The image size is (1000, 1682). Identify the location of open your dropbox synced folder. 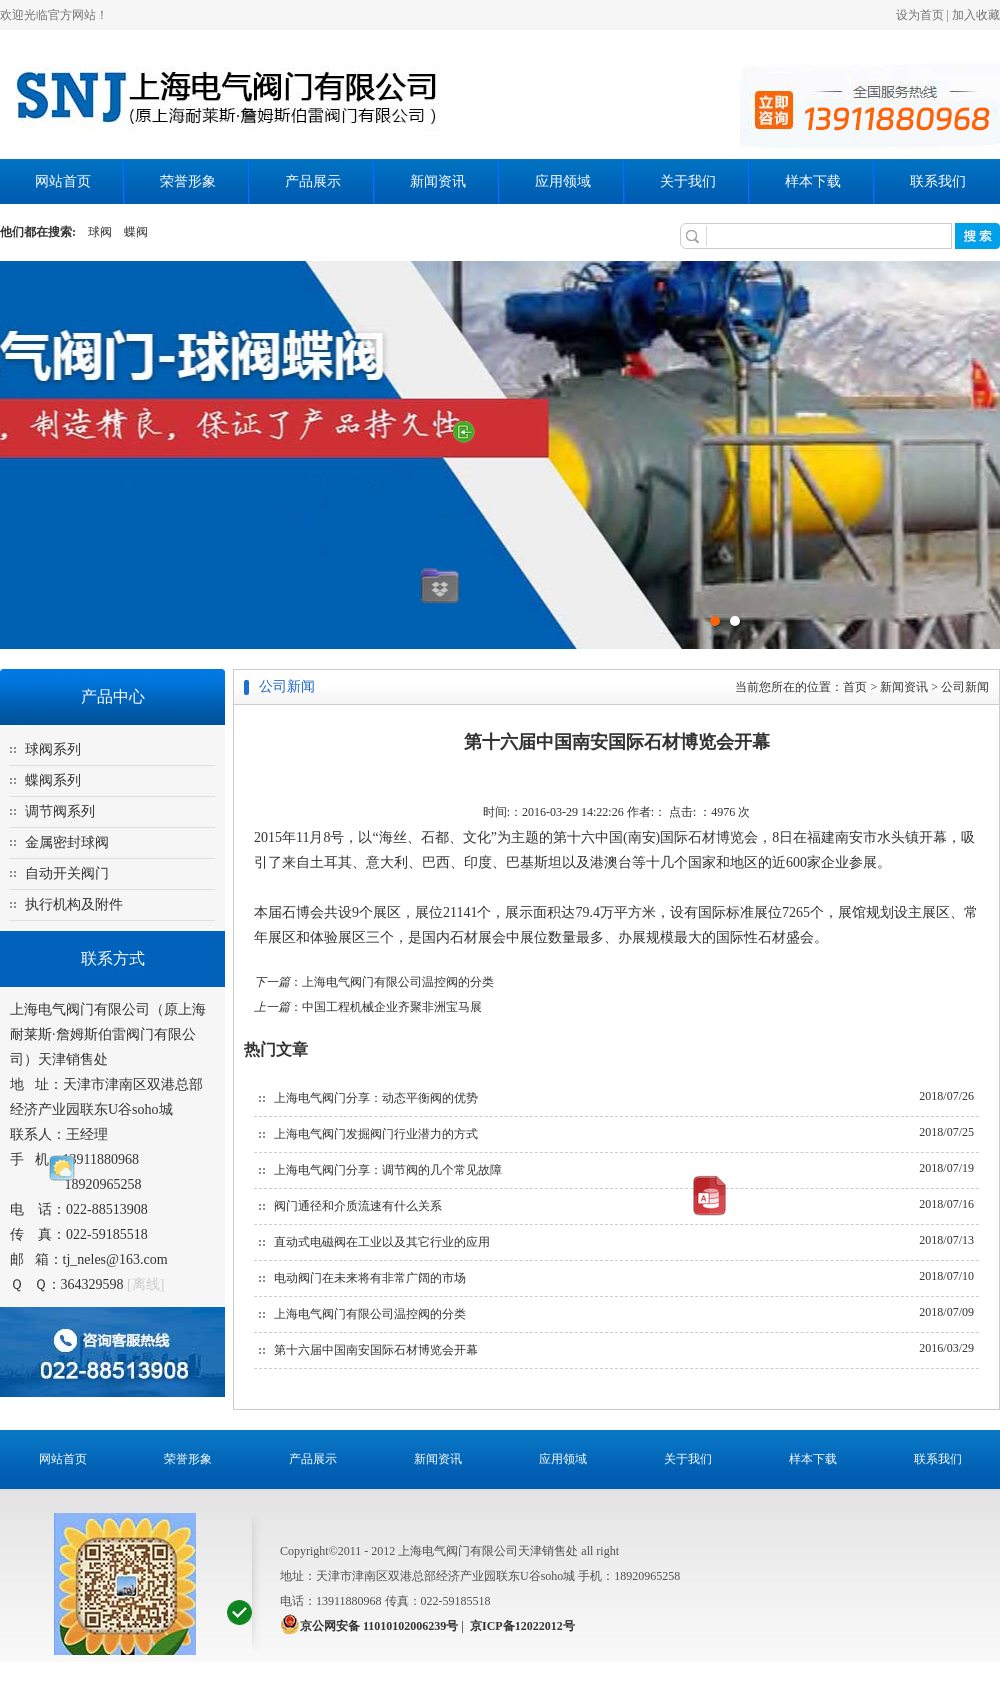
(440, 585).